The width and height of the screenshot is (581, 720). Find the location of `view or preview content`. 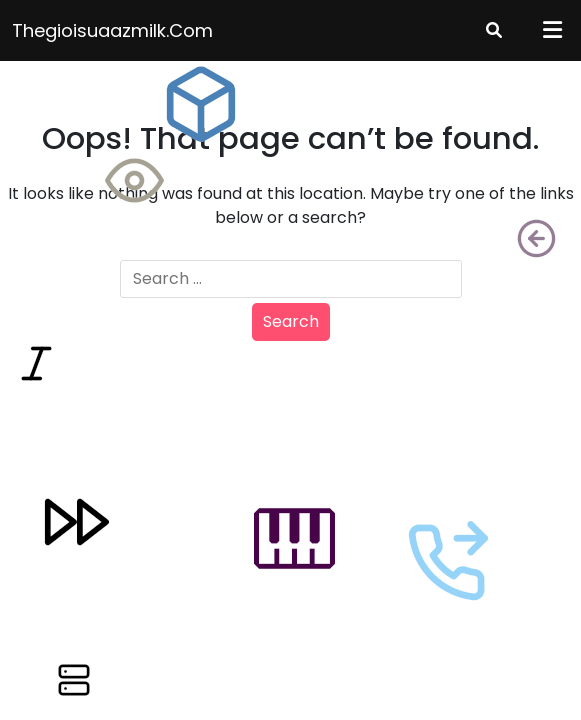

view or preview content is located at coordinates (134, 180).